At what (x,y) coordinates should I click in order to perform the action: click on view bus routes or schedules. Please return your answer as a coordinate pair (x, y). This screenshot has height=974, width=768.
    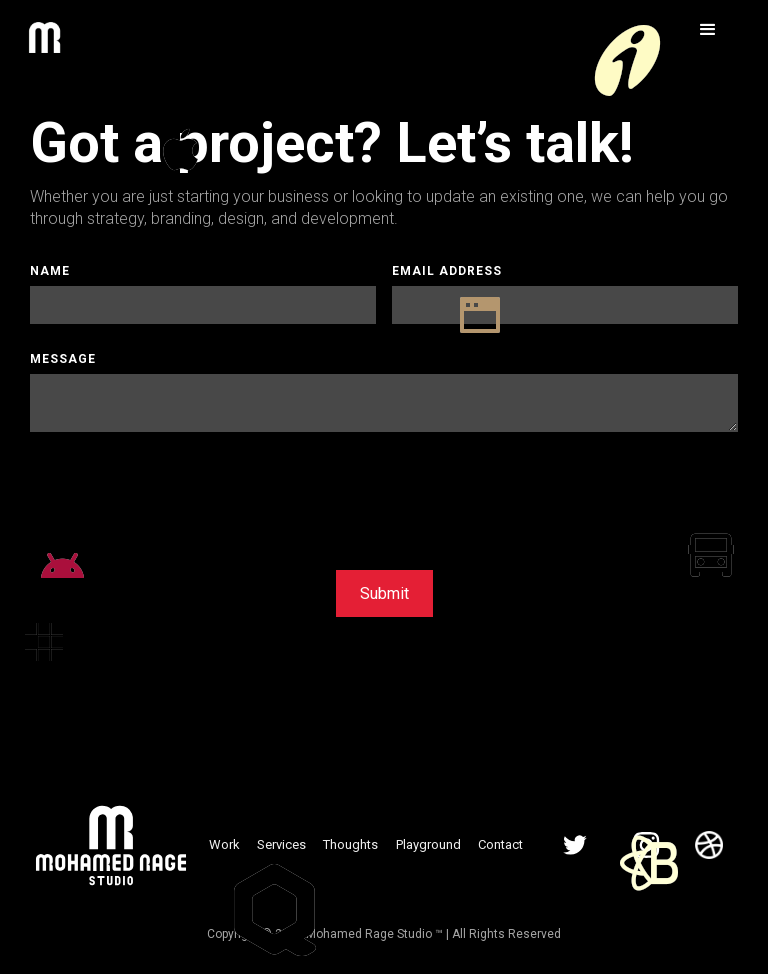
    Looking at the image, I should click on (711, 554).